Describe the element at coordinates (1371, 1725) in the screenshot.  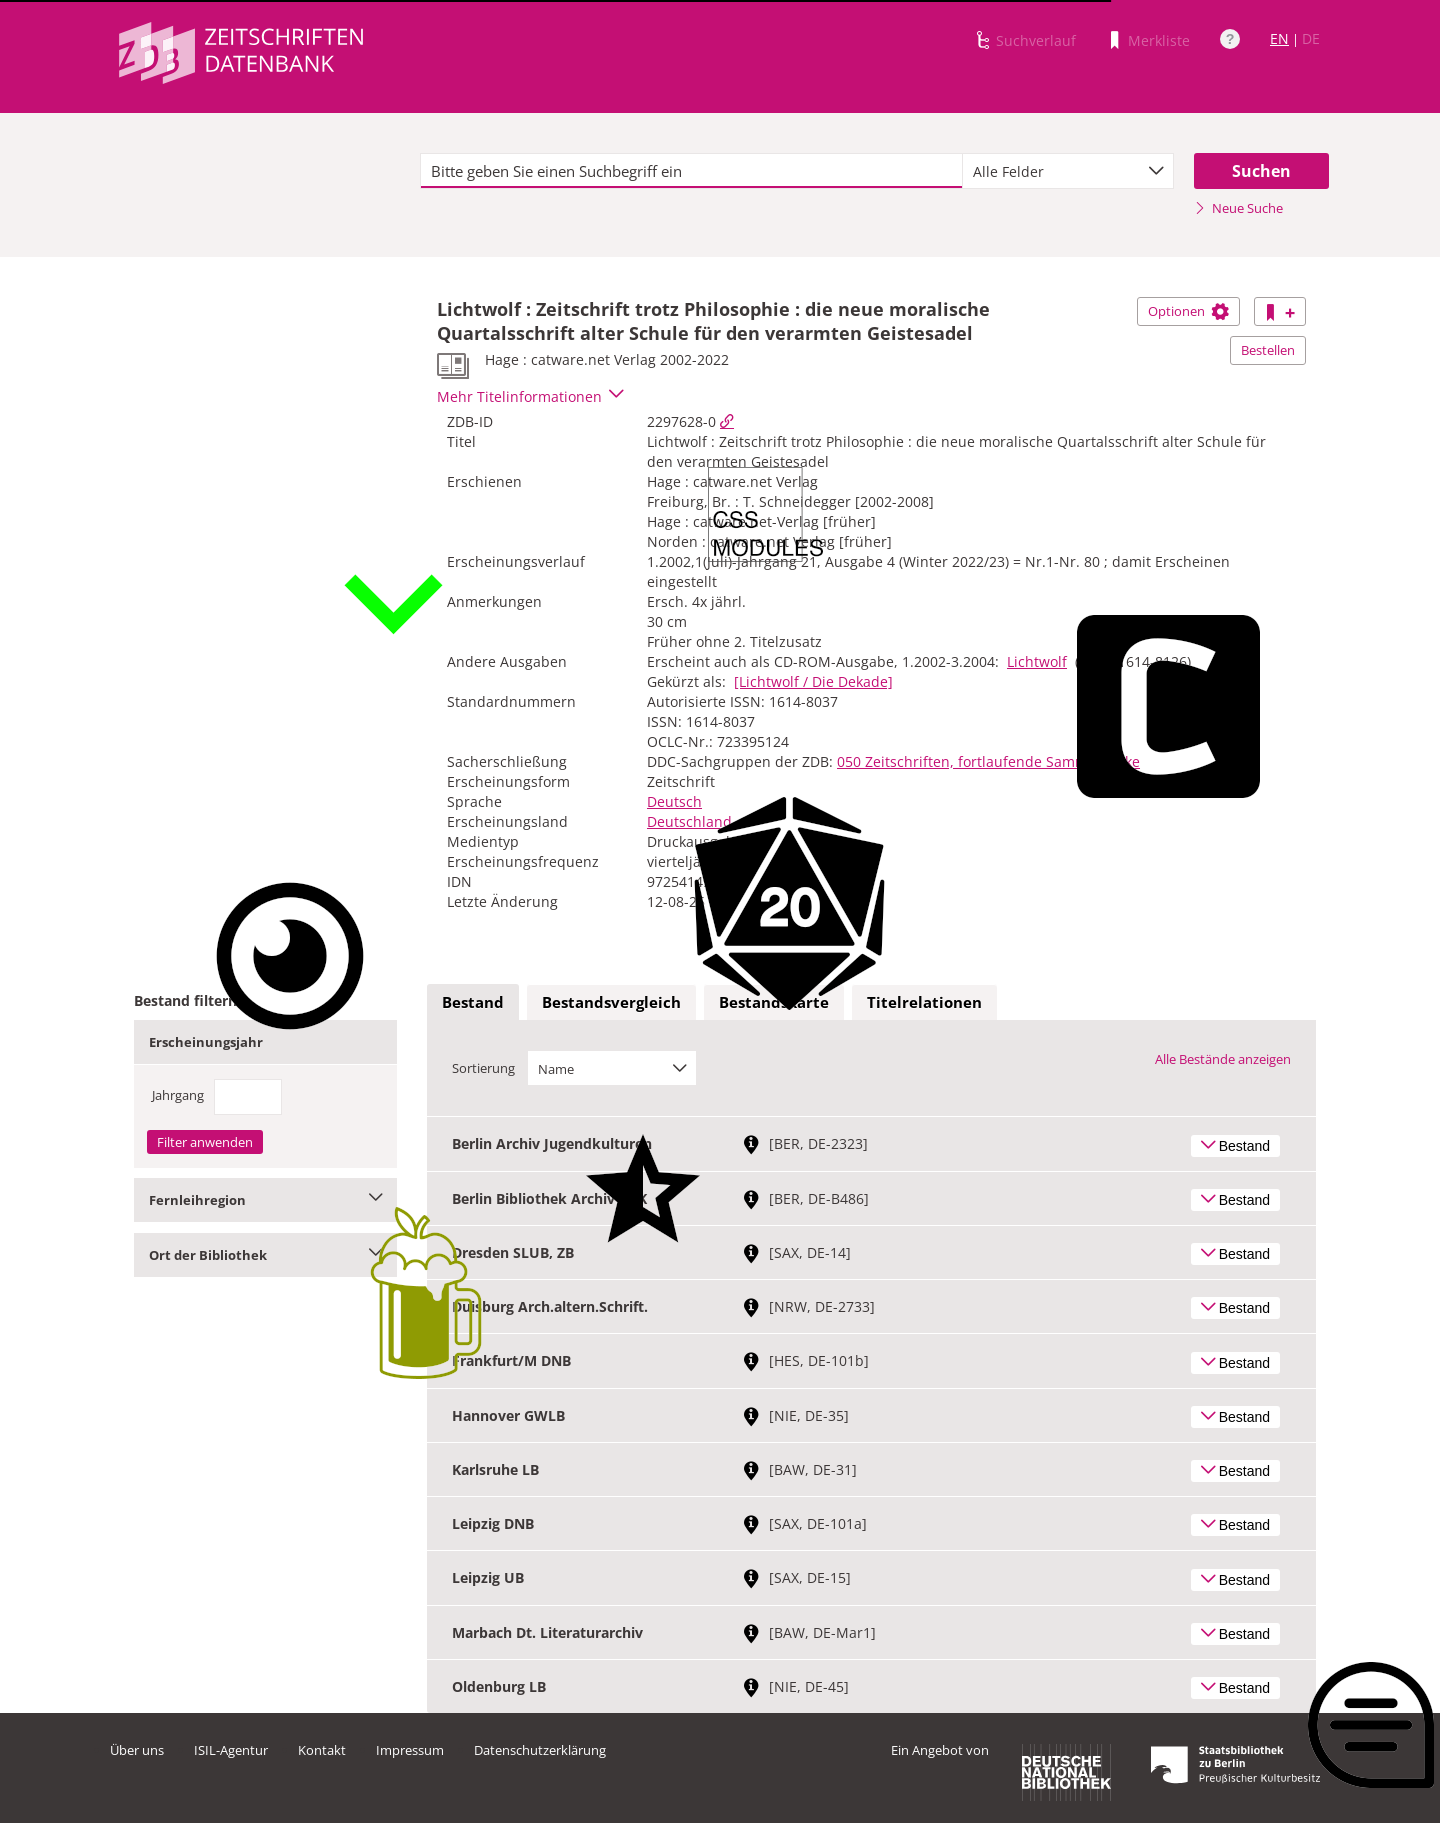
I see `open quip collaborative documents app` at that location.